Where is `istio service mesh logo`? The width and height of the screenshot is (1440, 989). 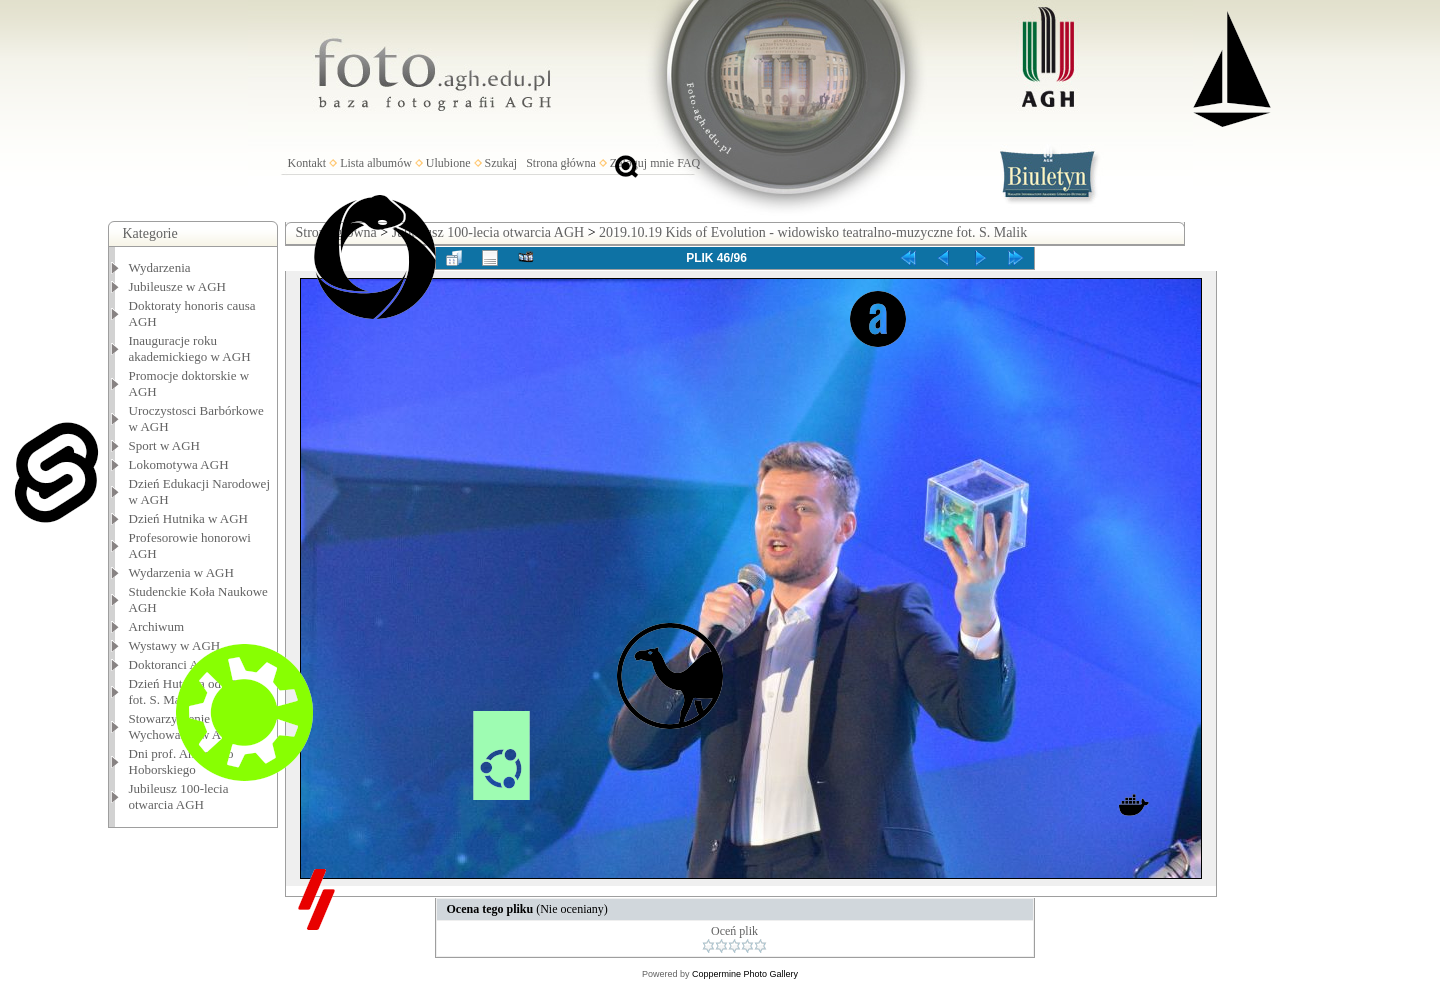
istio service mesh logo is located at coordinates (1232, 69).